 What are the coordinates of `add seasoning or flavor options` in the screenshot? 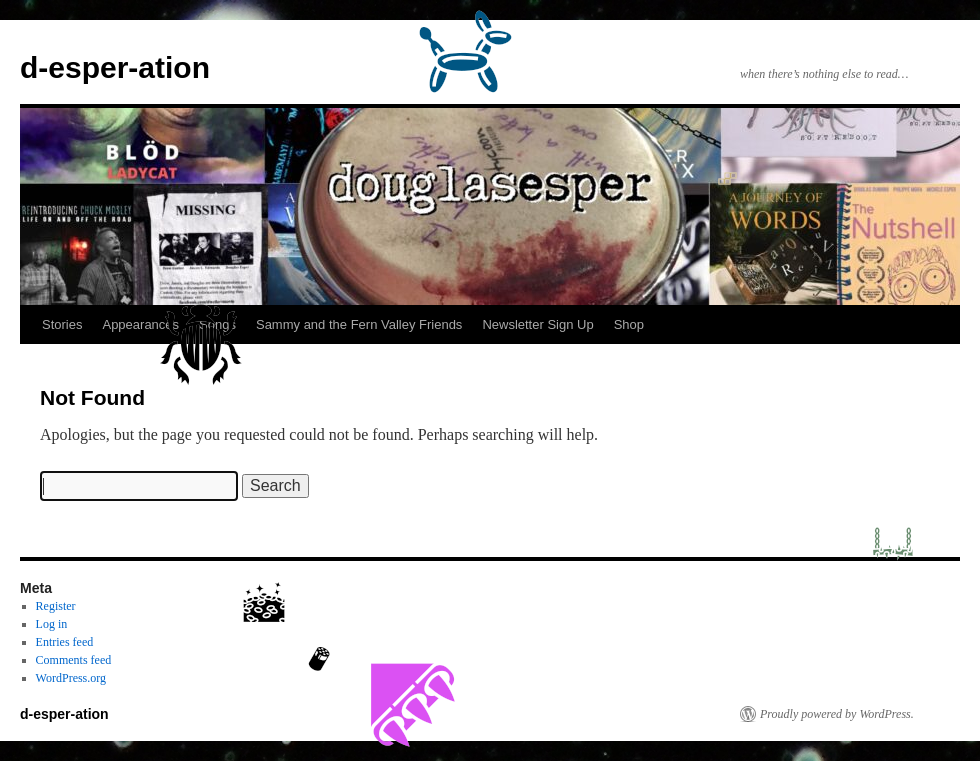 It's located at (319, 659).